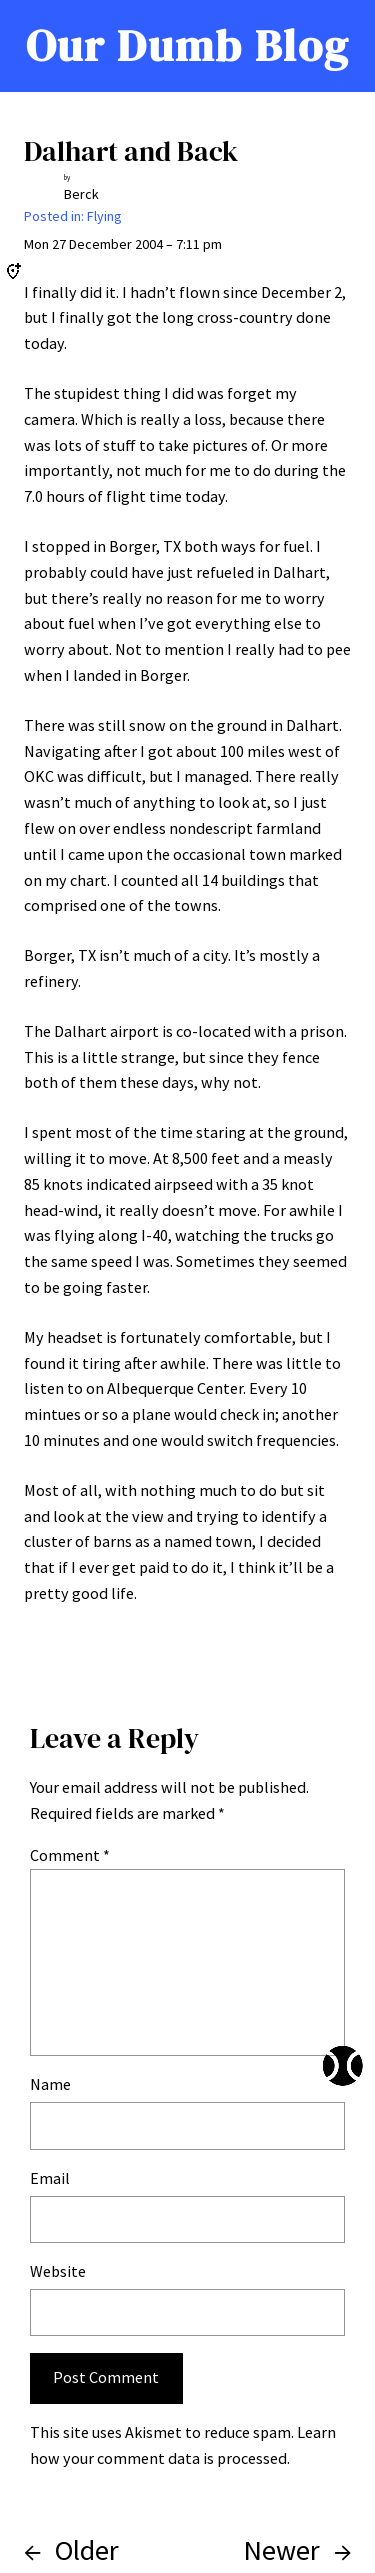 The image size is (375, 2573). I want to click on add a new location pin to the map, so click(13, 271).